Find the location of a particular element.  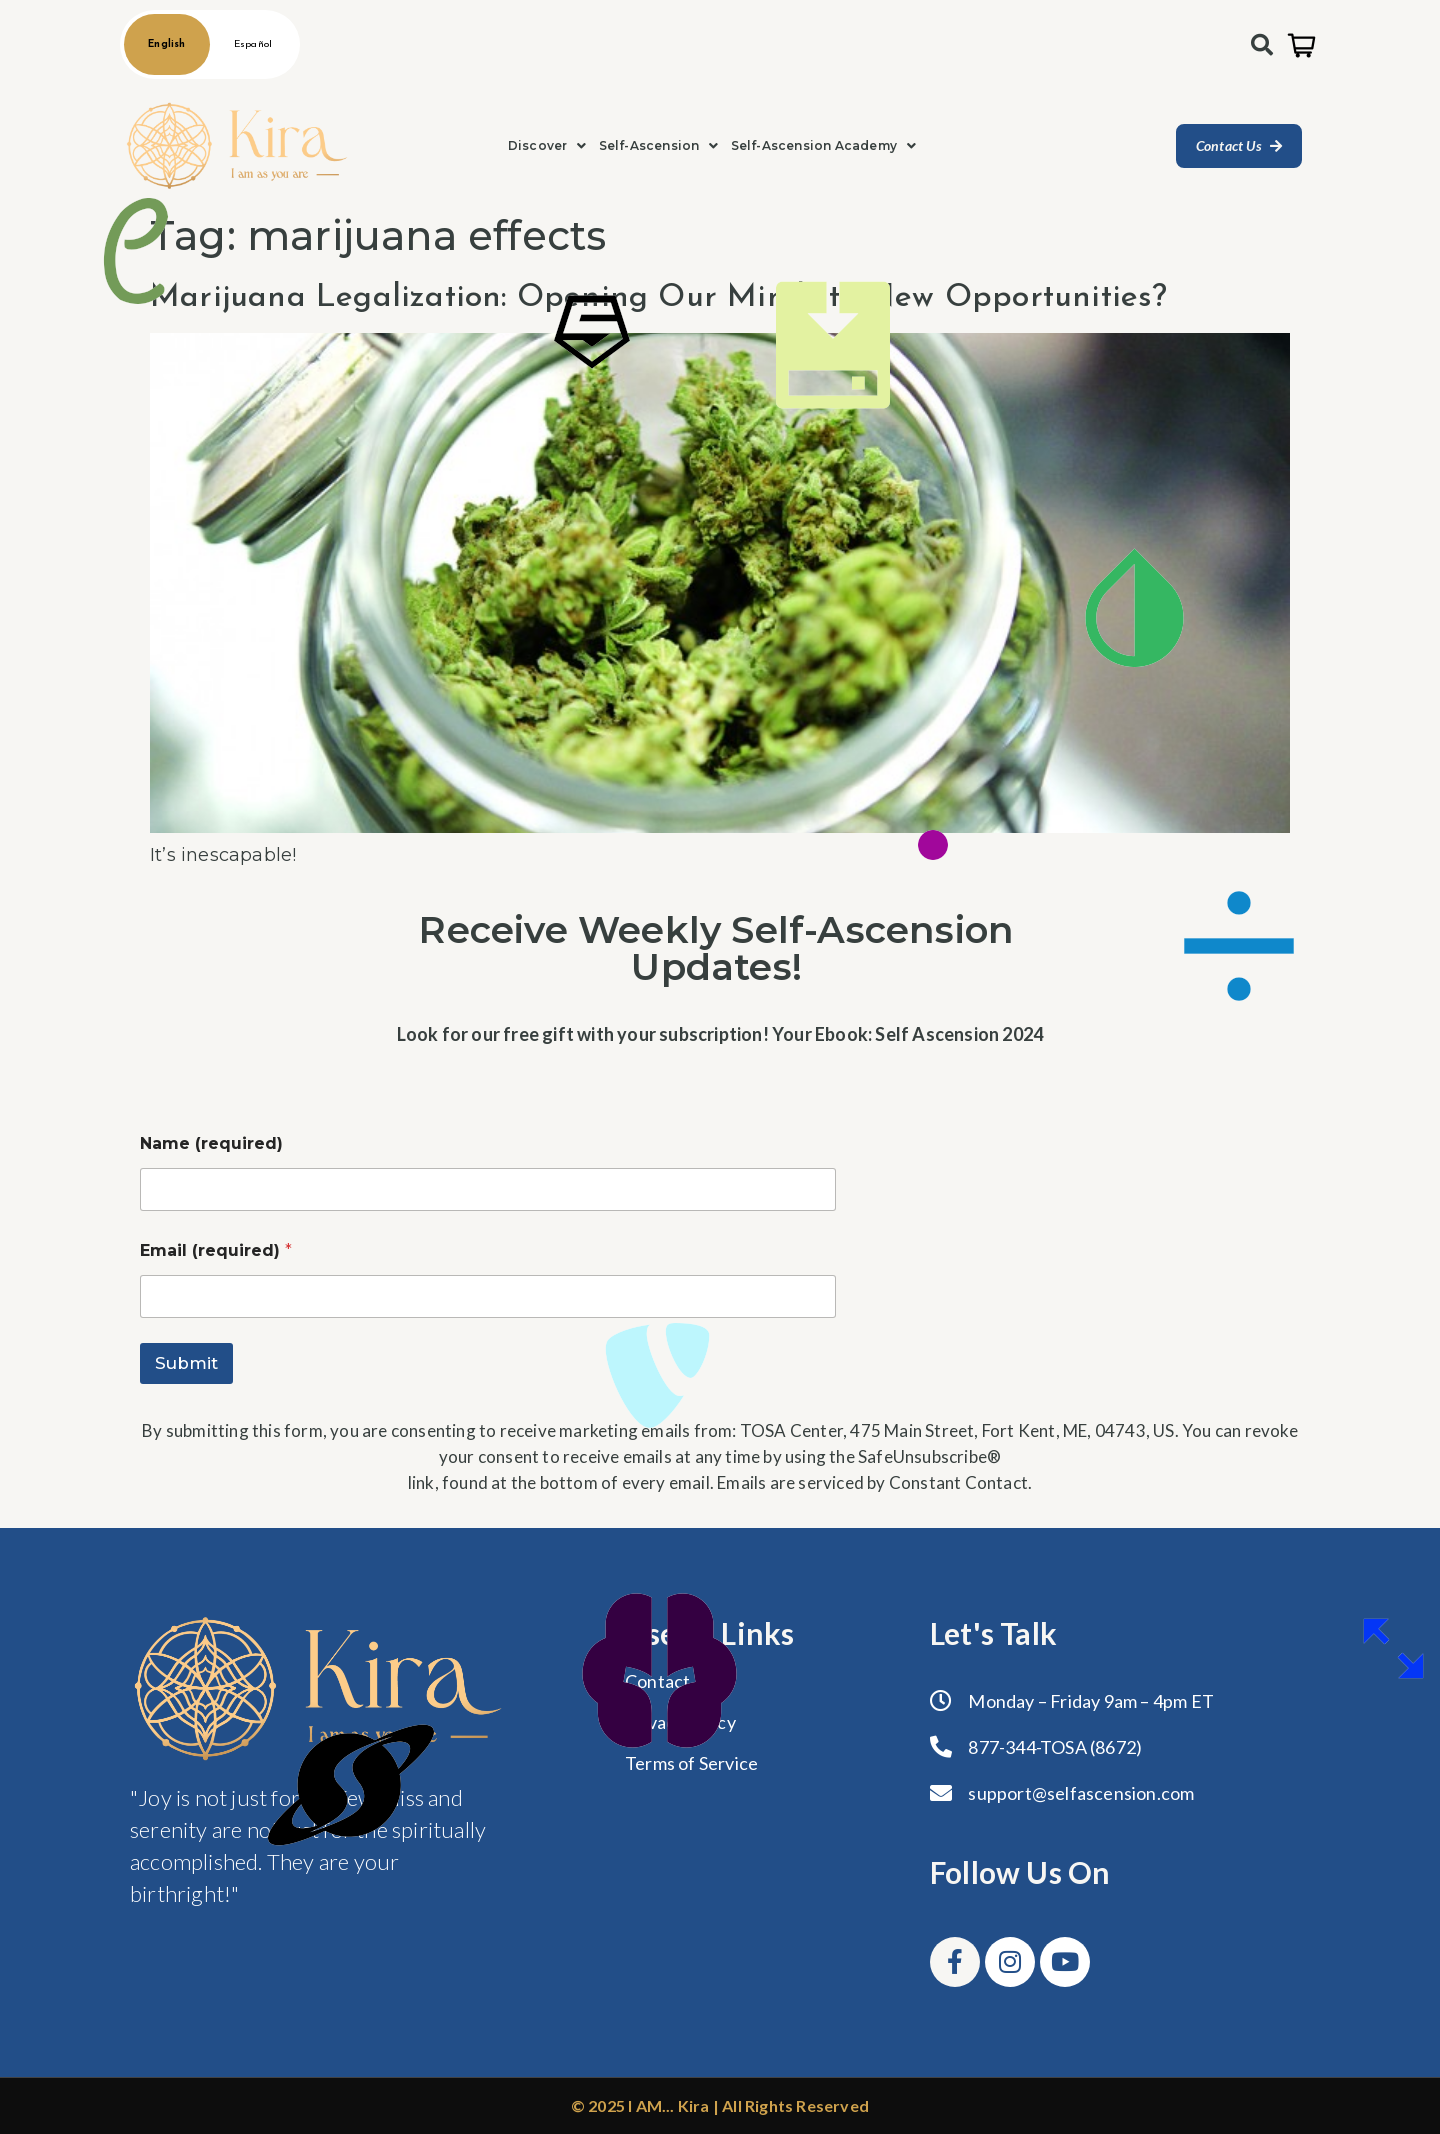

TYPO3 content management system logo is located at coordinates (657, 1375).